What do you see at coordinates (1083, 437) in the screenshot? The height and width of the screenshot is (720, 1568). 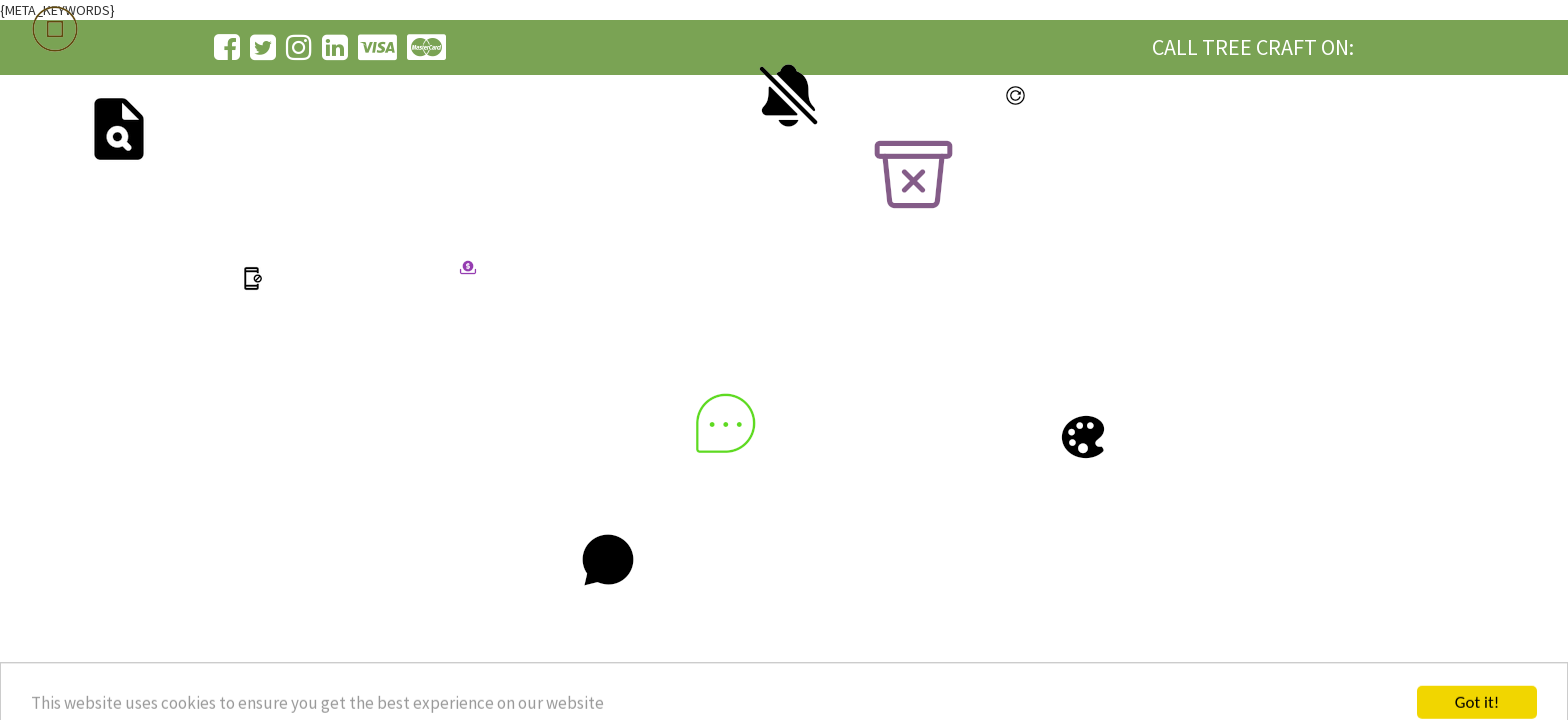 I see `open color picker or theme settings` at bounding box center [1083, 437].